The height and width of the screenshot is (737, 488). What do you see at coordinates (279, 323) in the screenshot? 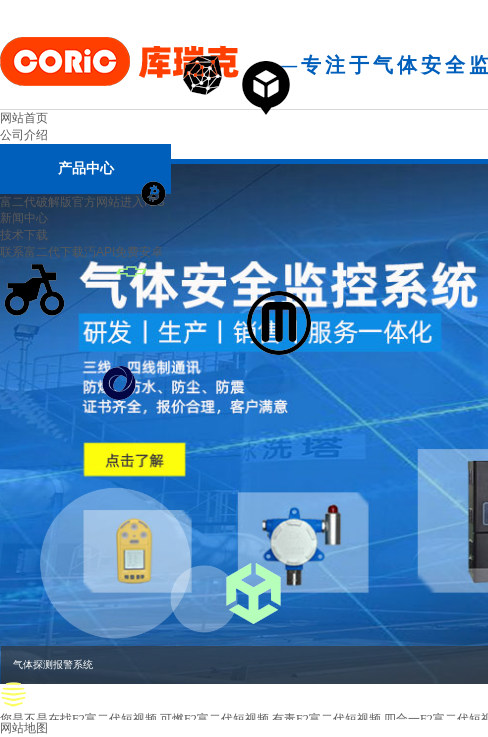
I see `makerbot logo` at bounding box center [279, 323].